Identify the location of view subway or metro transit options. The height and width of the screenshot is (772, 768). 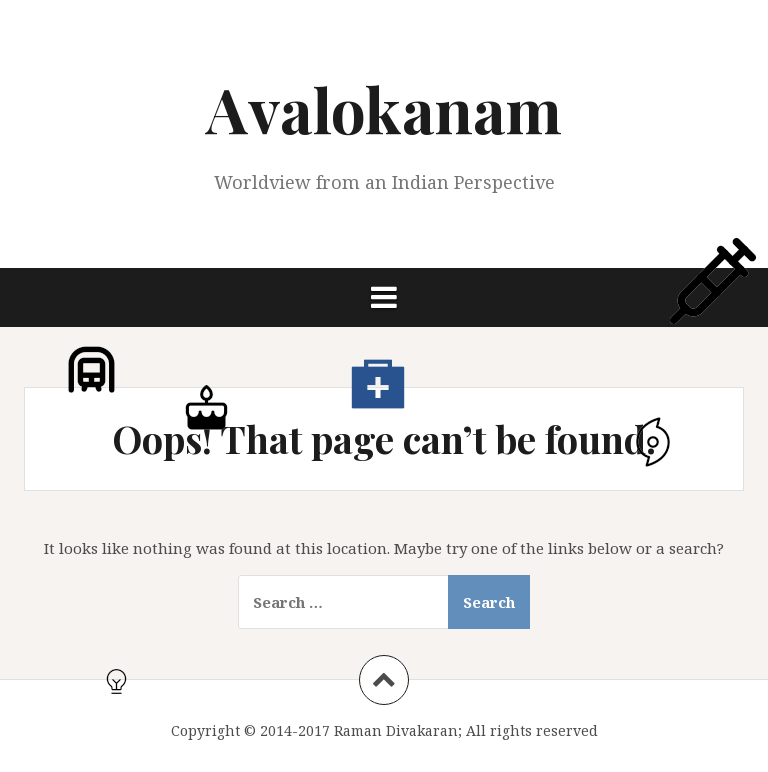
(91, 371).